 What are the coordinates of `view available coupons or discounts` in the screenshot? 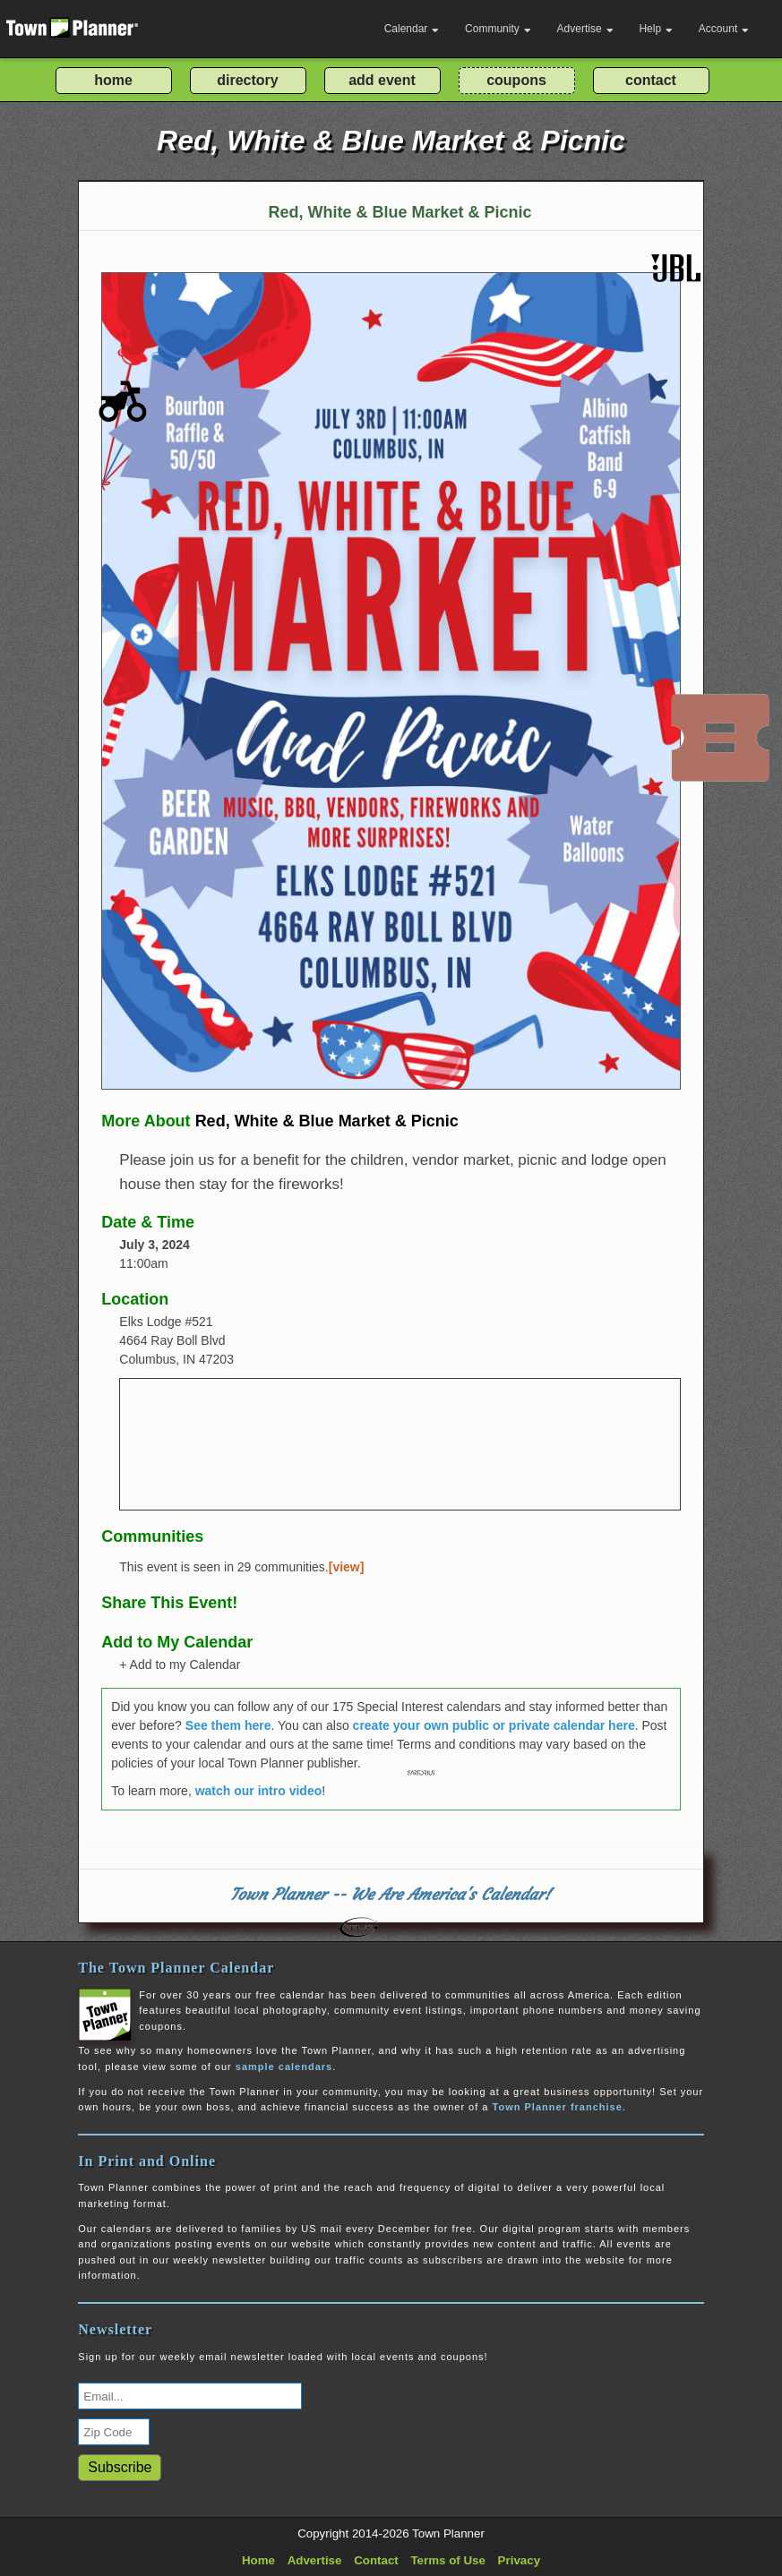 It's located at (720, 738).